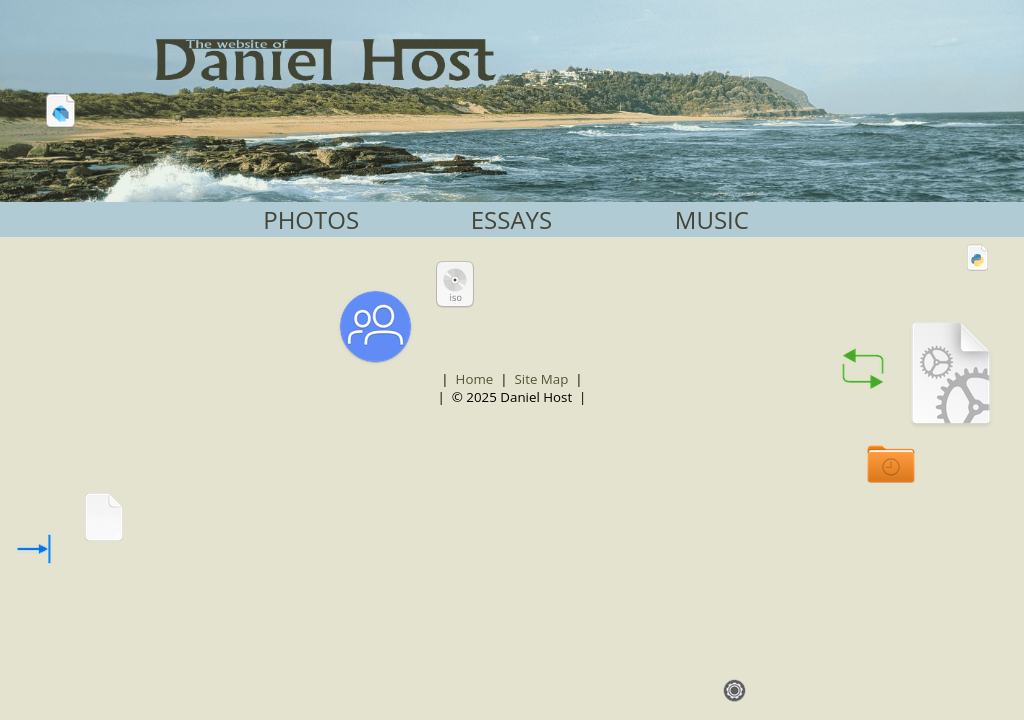 The image size is (1024, 720). What do you see at coordinates (34, 549) in the screenshot?
I see `go to the last item or page` at bounding box center [34, 549].